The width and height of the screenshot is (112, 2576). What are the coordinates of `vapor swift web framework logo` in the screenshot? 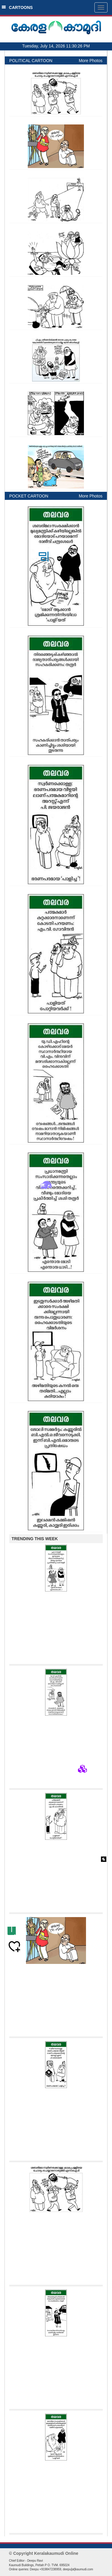 It's located at (49, 2073).